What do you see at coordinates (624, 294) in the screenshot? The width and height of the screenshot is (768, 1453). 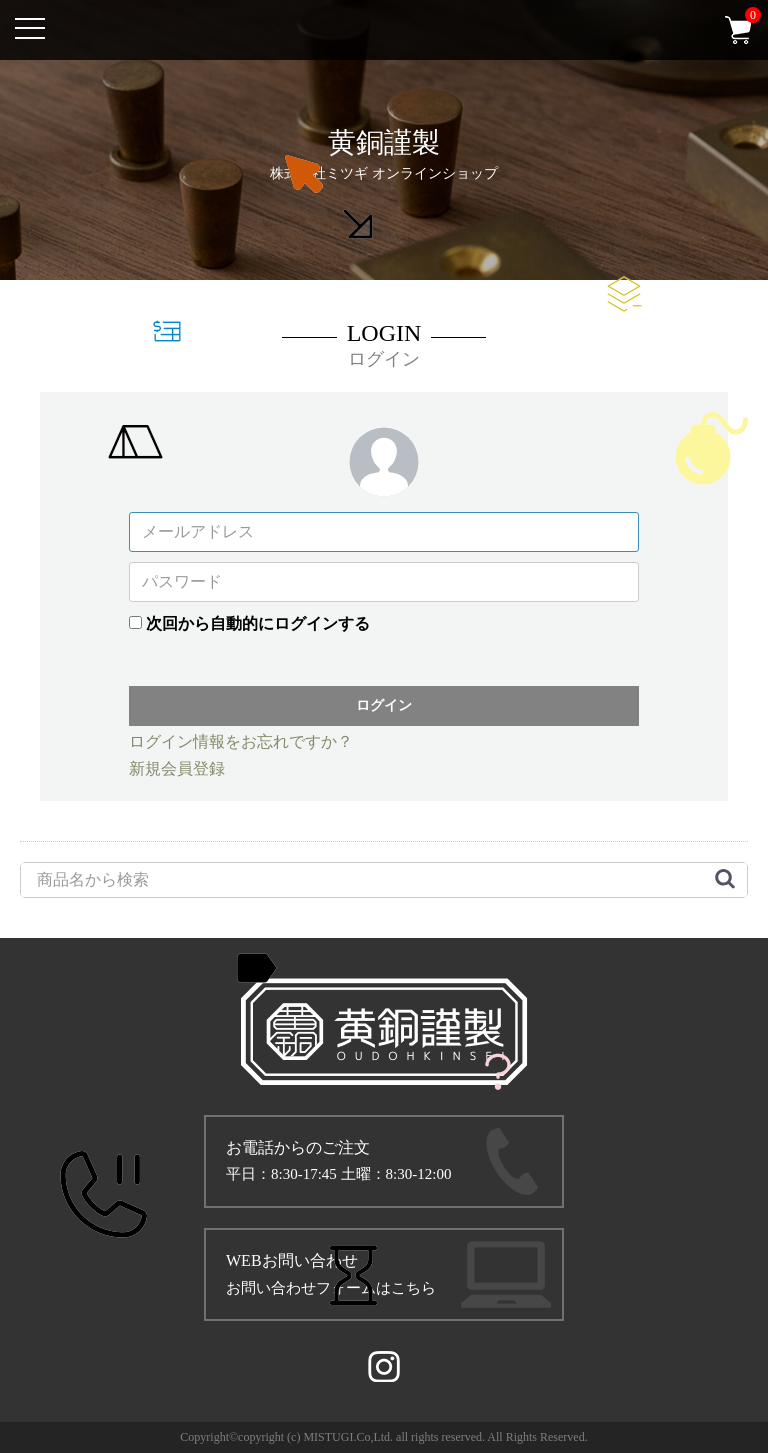 I see `remove a layer from the stack` at bounding box center [624, 294].